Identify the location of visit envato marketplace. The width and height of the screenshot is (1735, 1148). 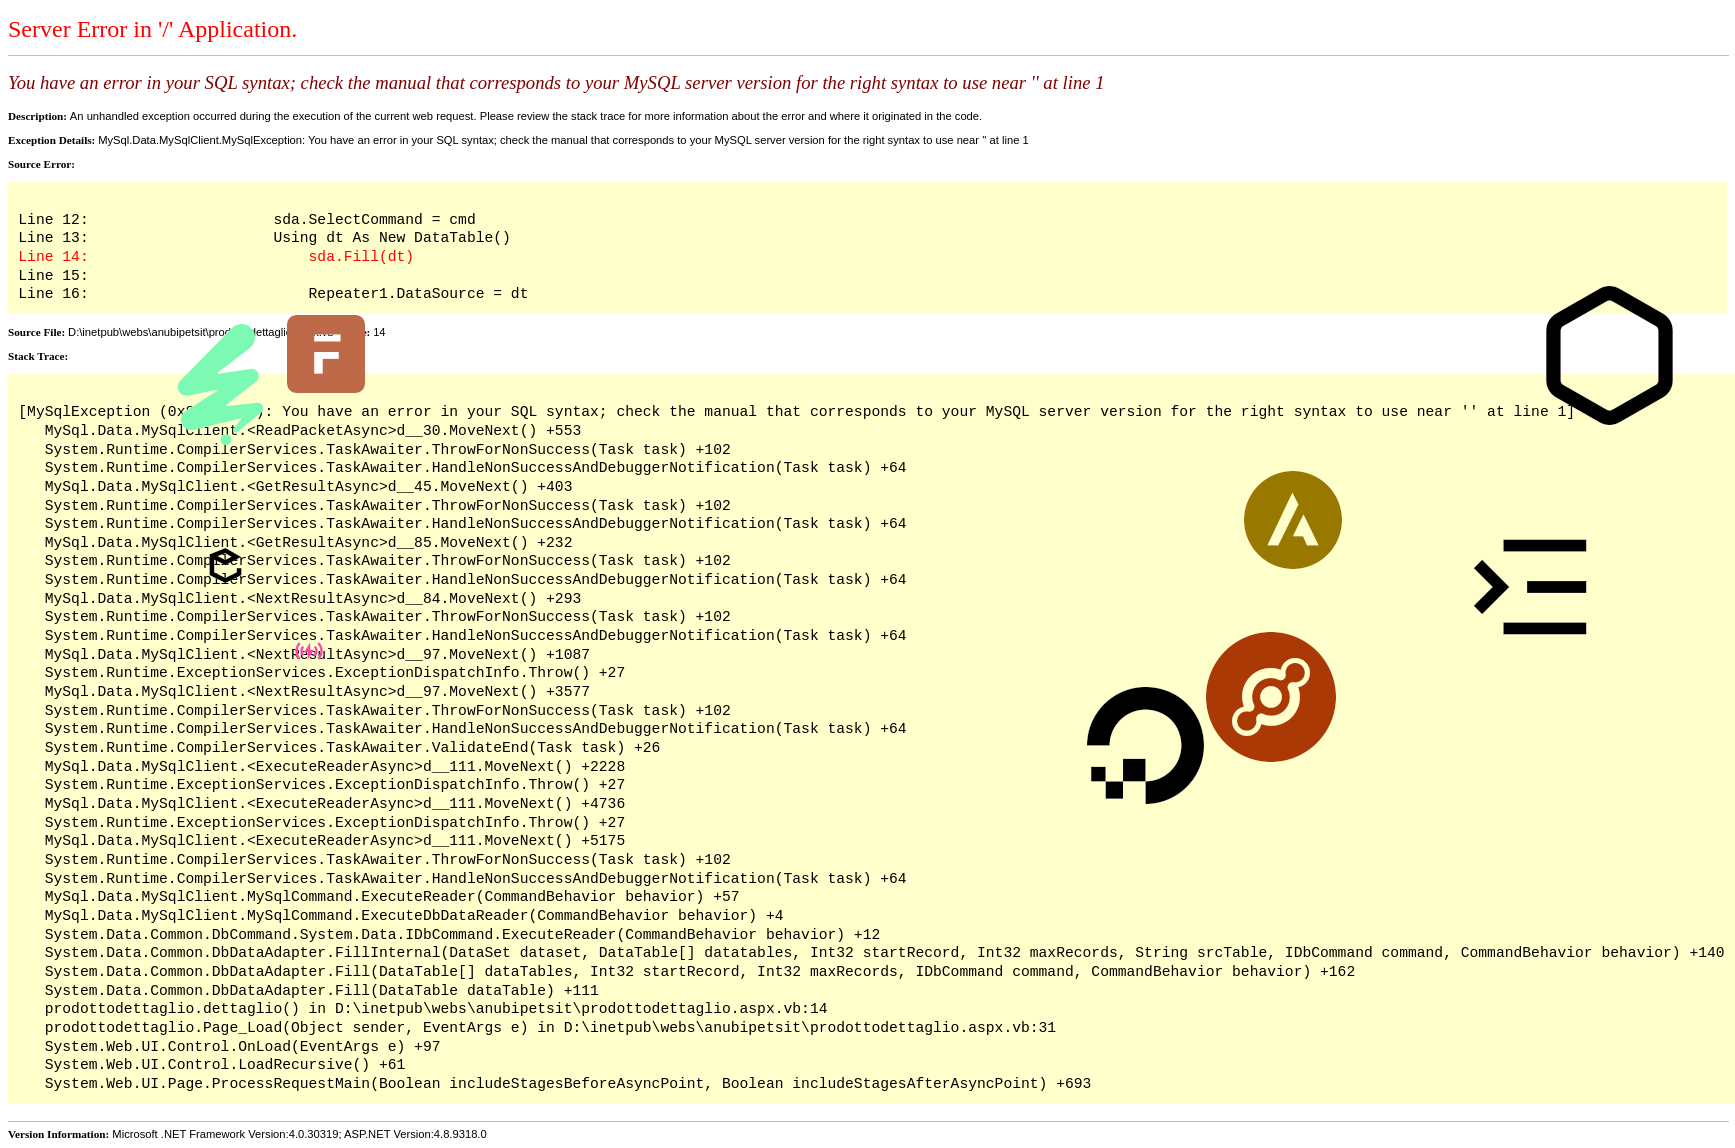
(220, 384).